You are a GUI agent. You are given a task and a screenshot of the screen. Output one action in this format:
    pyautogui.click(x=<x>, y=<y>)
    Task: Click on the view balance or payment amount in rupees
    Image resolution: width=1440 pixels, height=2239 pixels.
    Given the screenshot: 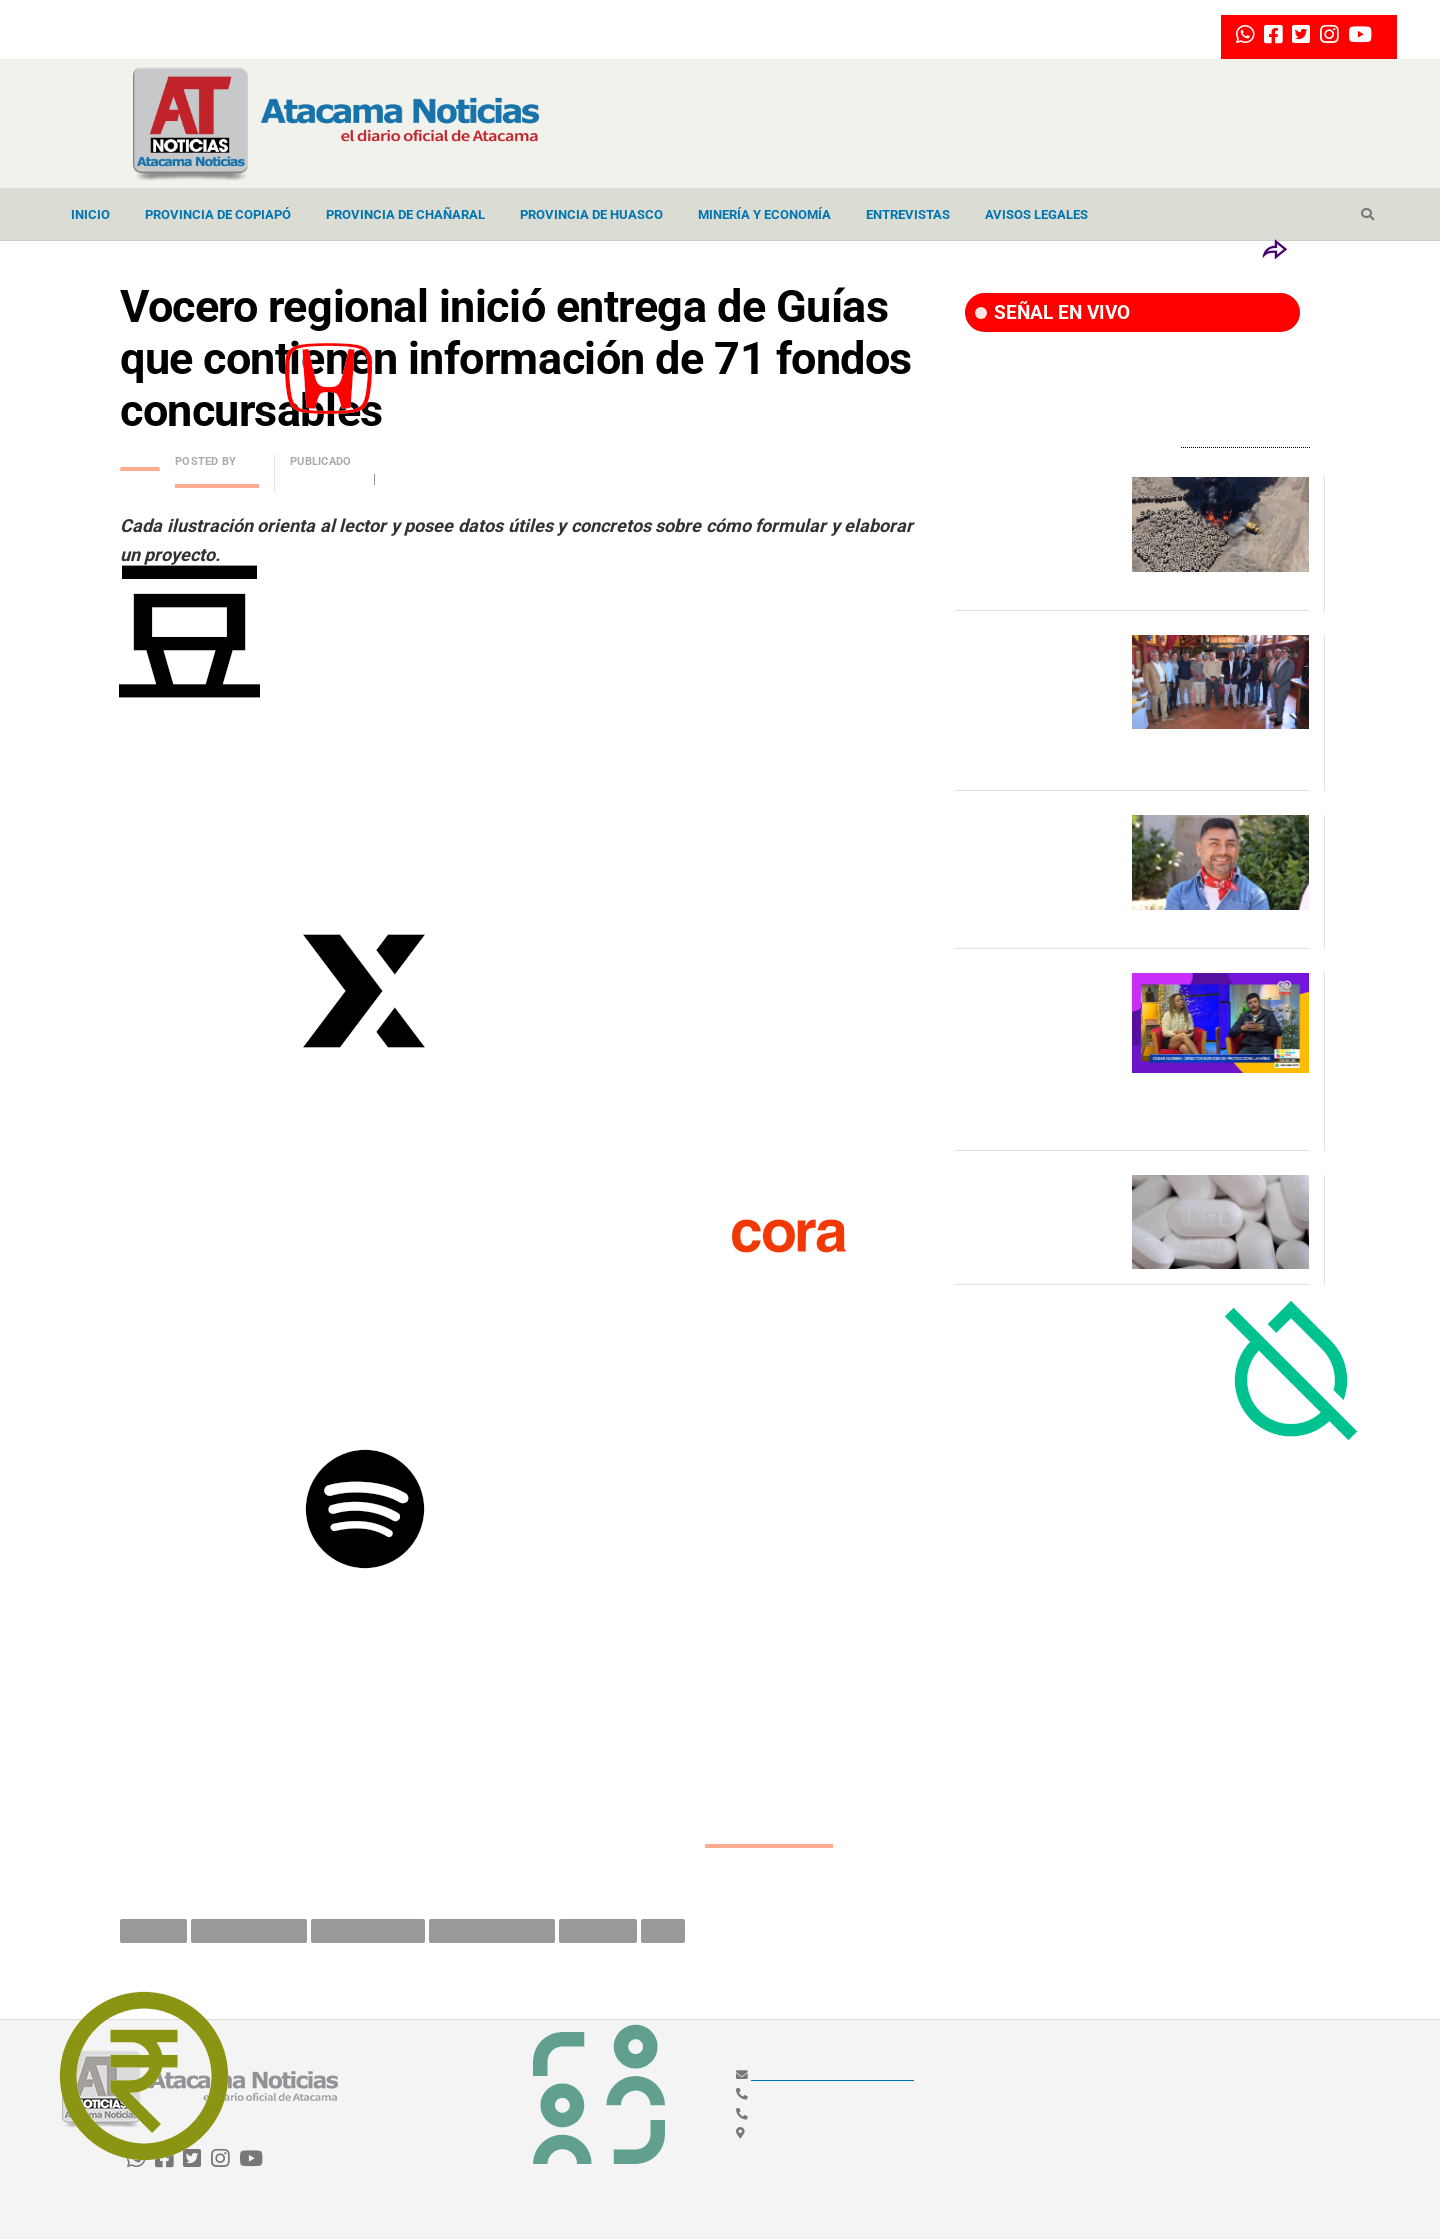 What is the action you would take?
    pyautogui.click(x=144, y=2076)
    